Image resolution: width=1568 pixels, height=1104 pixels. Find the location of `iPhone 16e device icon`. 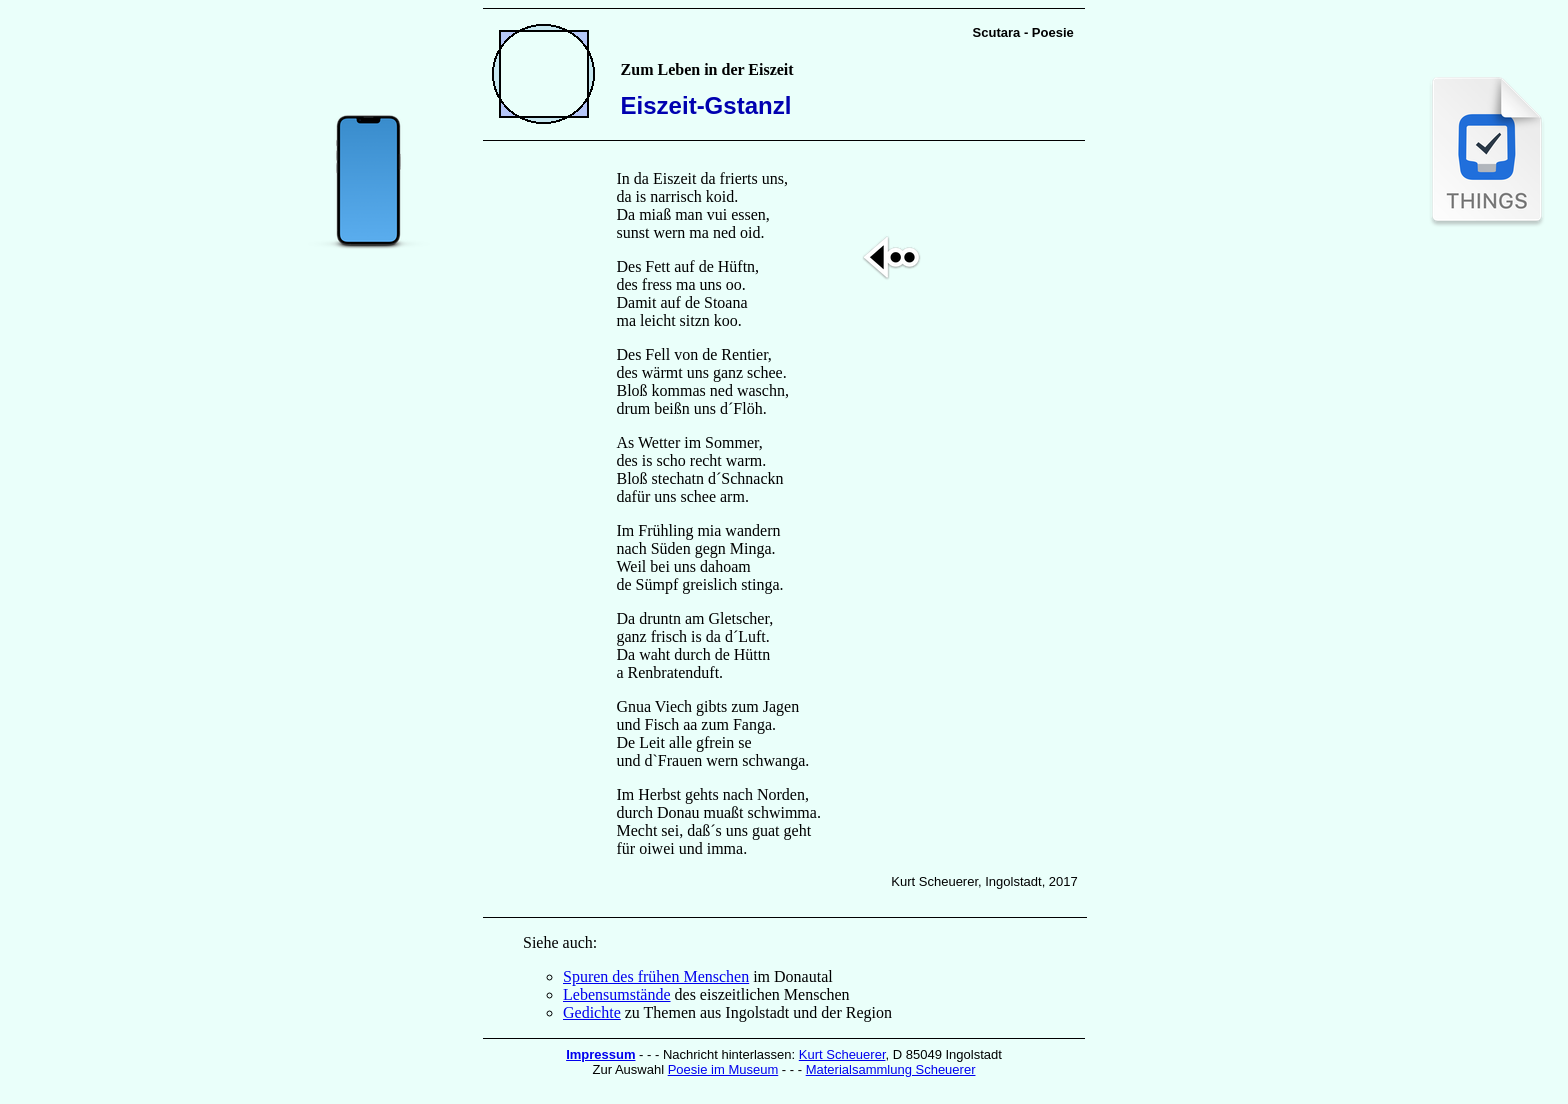

iPhone 16e device icon is located at coordinates (368, 182).